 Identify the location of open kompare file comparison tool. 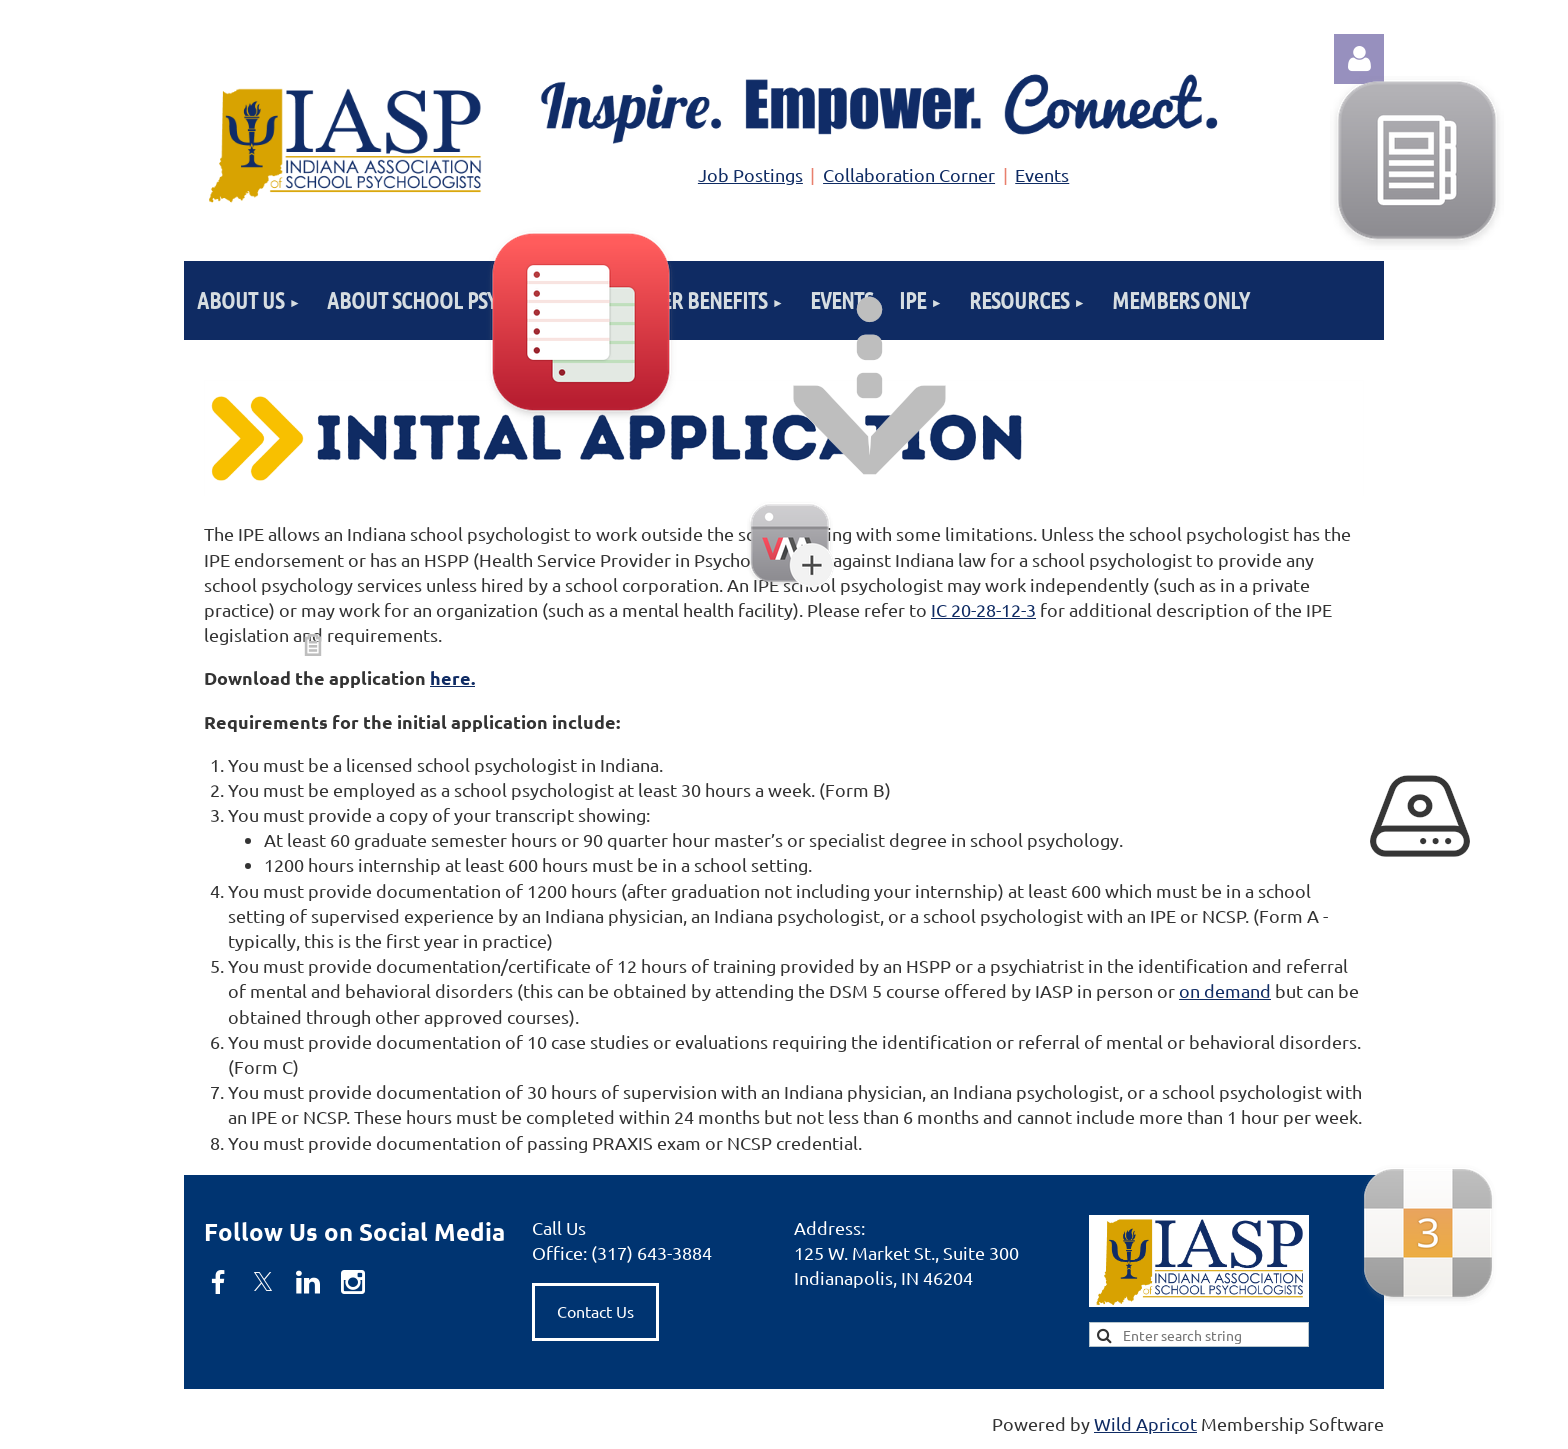
(581, 322).